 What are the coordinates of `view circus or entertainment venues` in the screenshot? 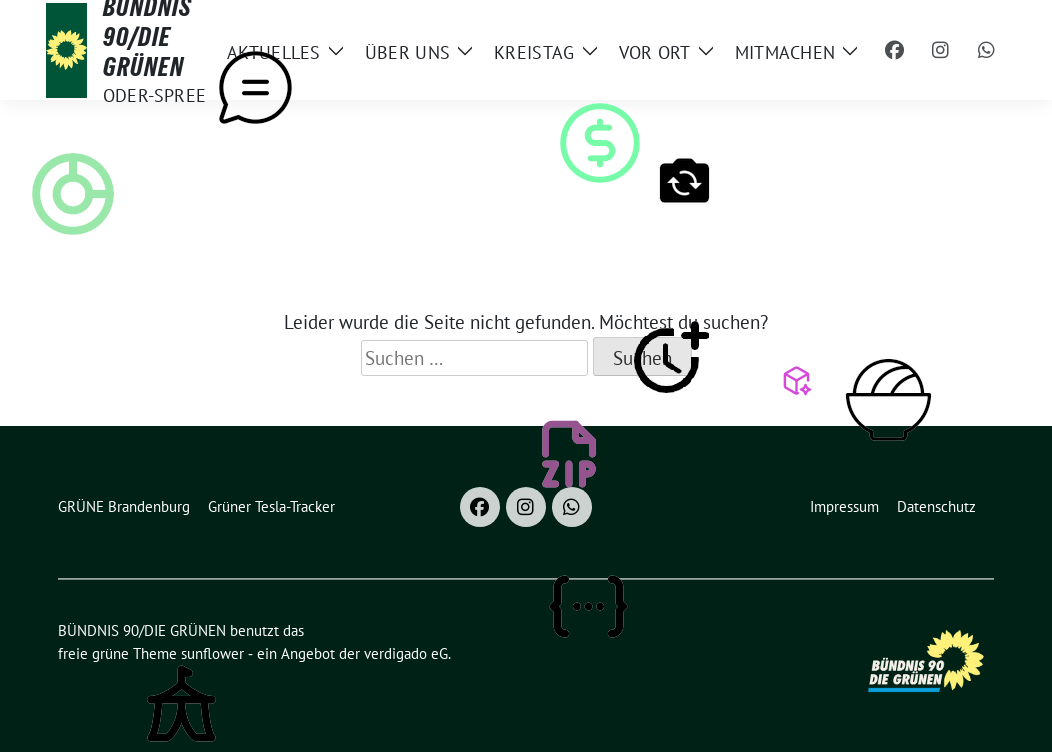 It's located at (181, 703).